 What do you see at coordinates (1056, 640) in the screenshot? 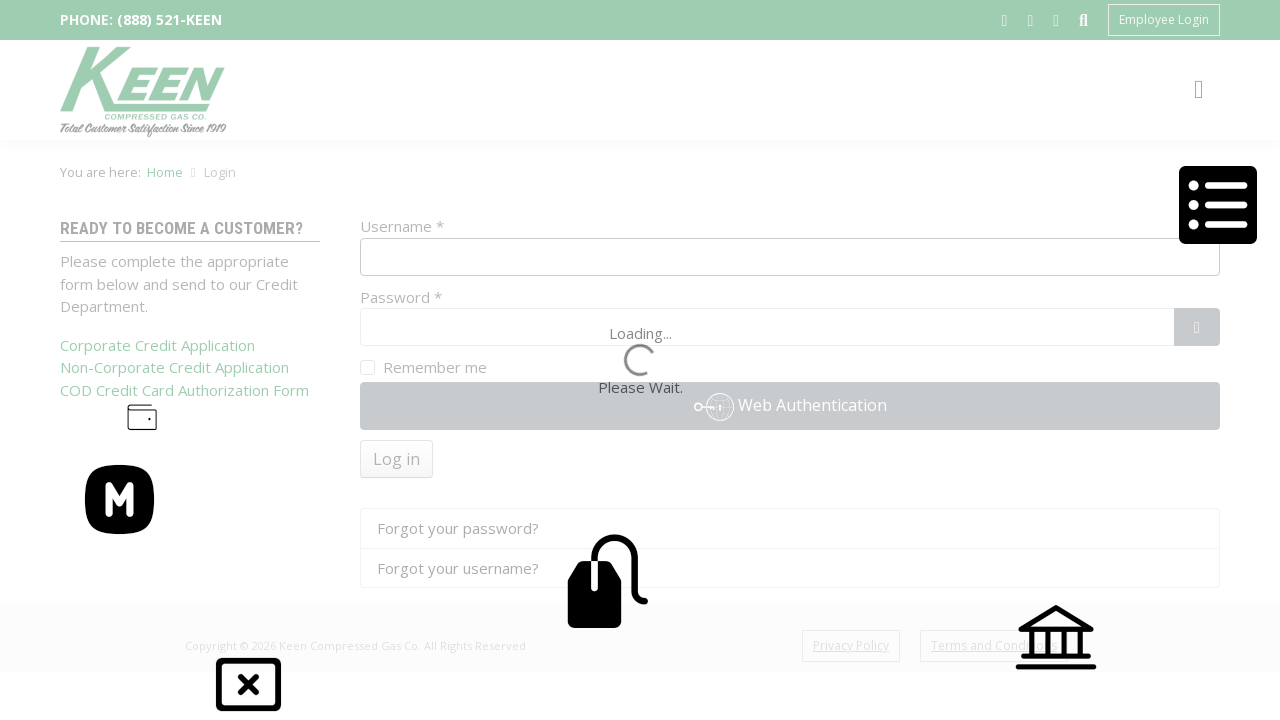
I see `access banking or financial services` at bounding box center [1056, 640].